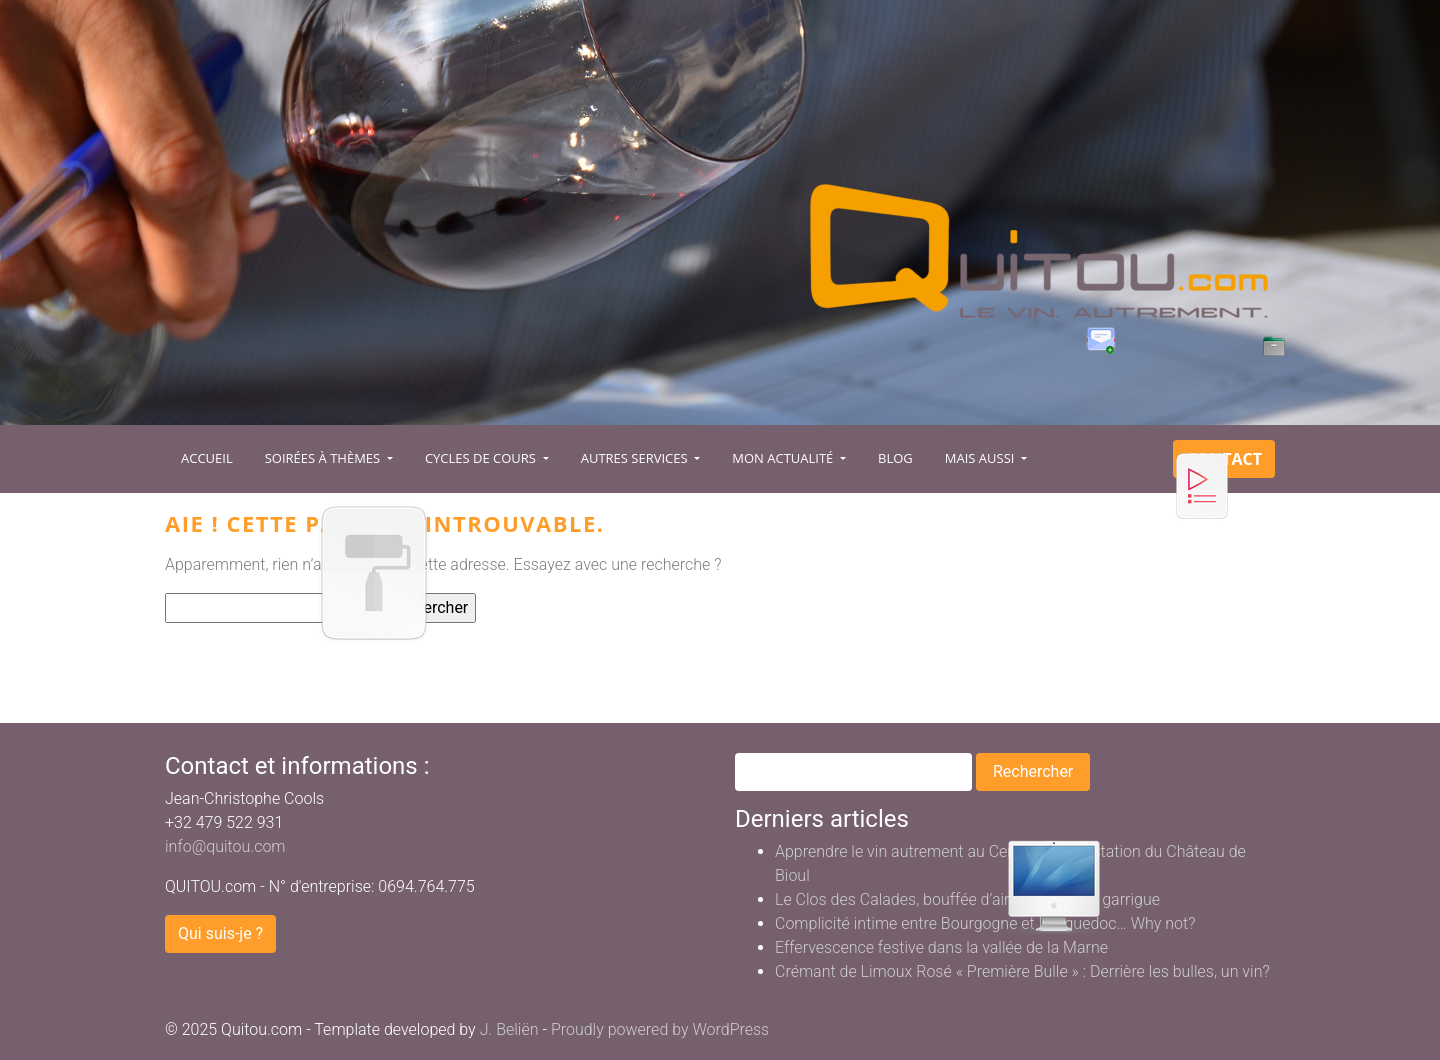 This screenshot has height=1060, width=1440. Describe the element at coordinates (1274, 346) in the screenshot. I see `open the file manager application` at that location.